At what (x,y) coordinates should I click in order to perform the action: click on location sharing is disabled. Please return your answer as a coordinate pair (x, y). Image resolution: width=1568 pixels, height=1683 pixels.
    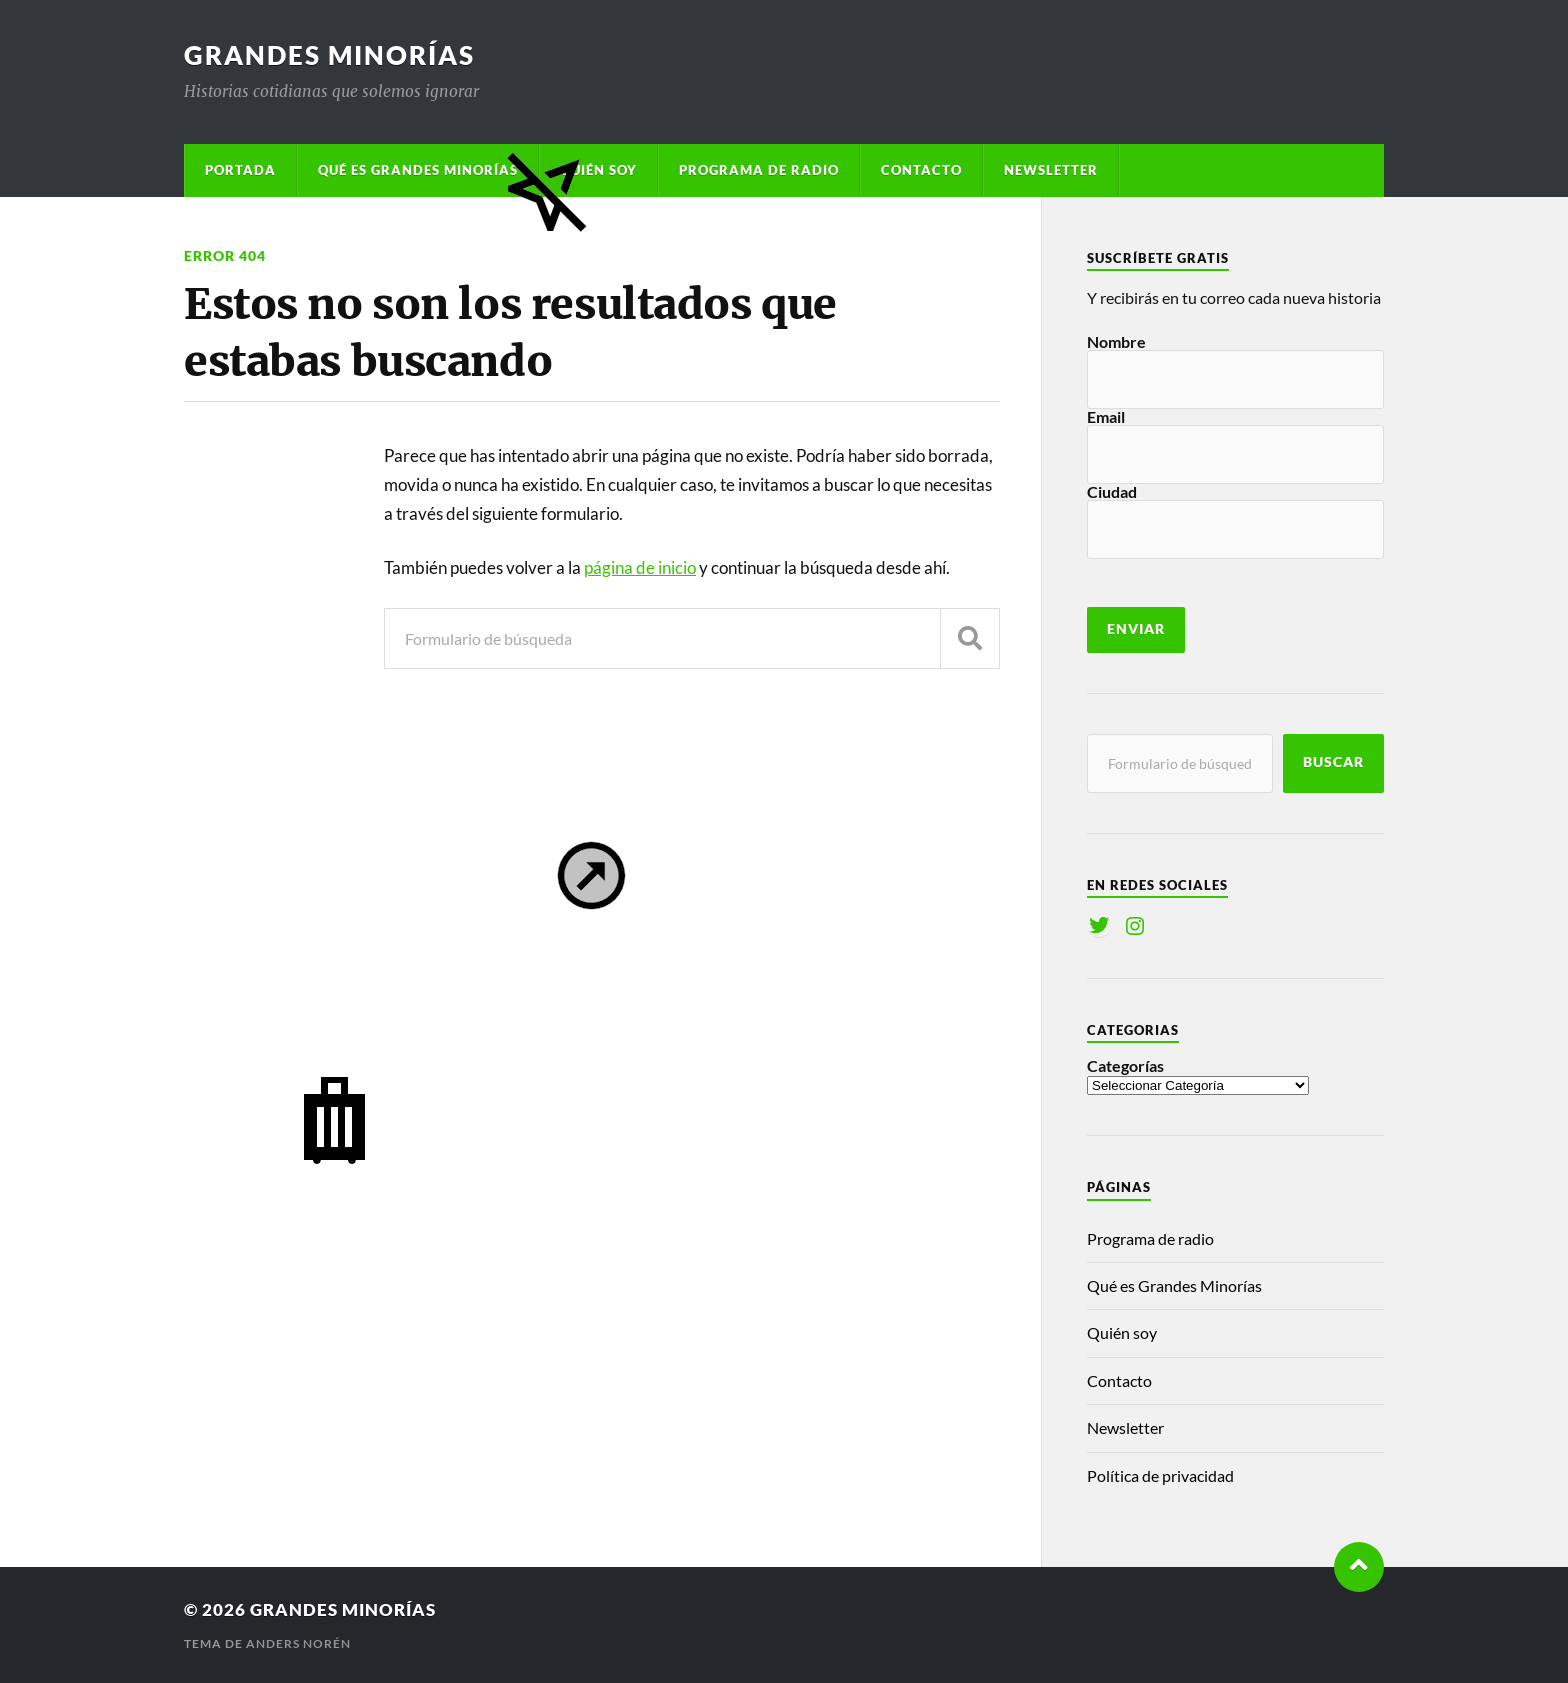
    Looking at the image, I should click on (544, 195).